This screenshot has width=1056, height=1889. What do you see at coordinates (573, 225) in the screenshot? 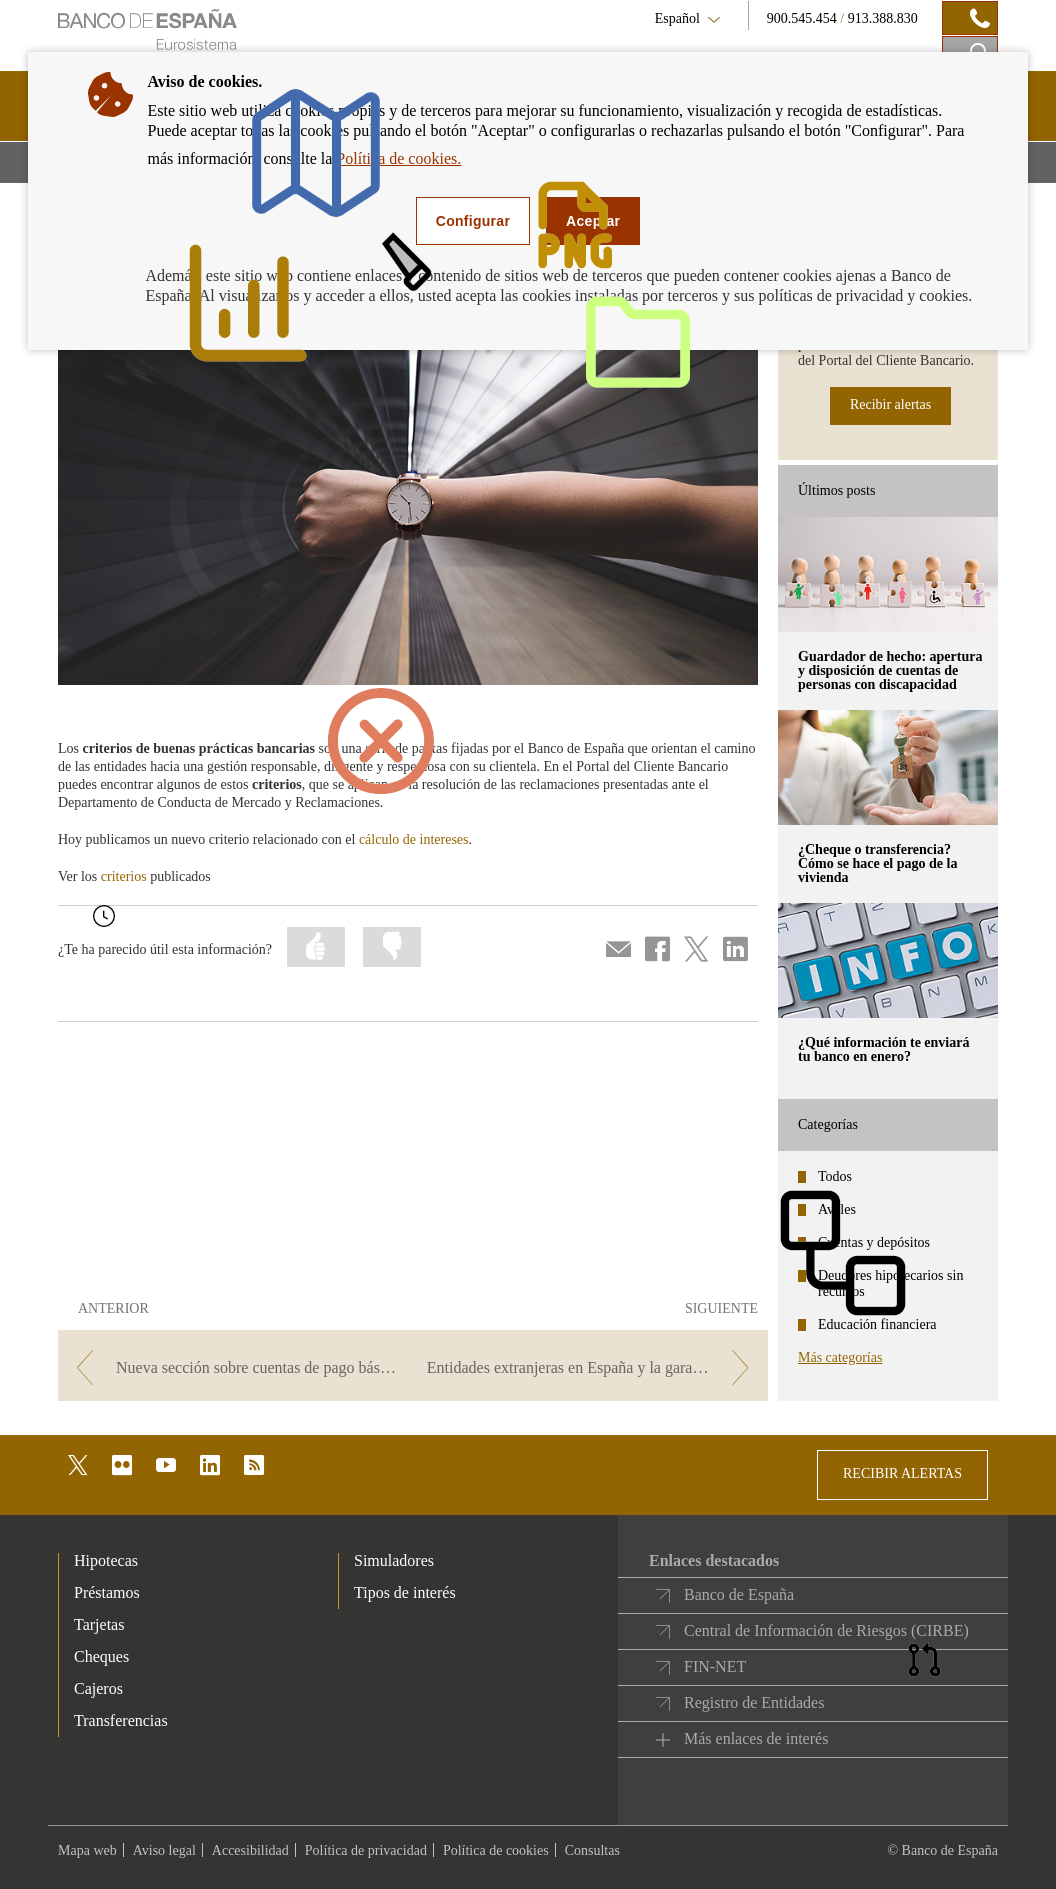
I see `indicates a PNG image file type` at bounding box center [573, 225].